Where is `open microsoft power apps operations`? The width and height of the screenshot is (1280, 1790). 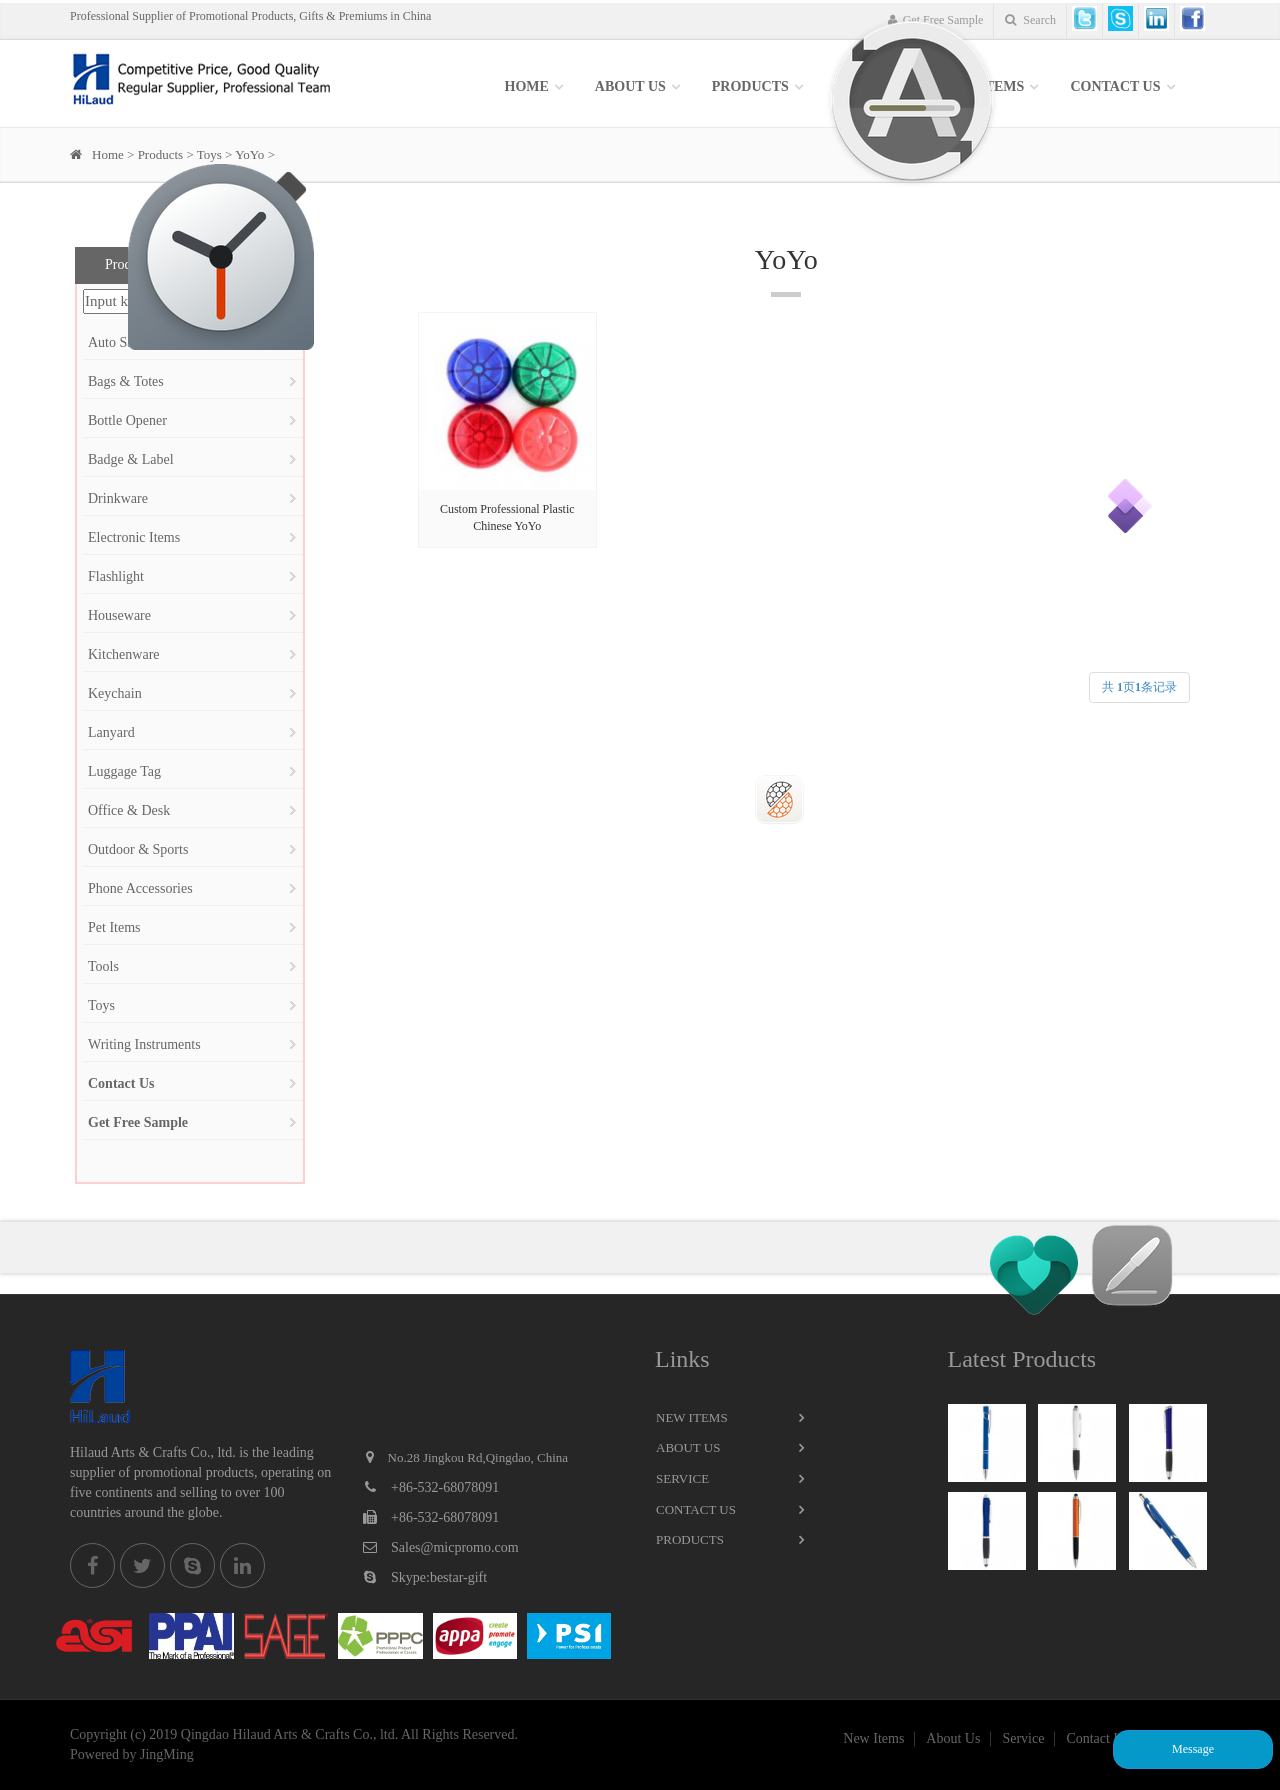 open microsoft power apps operations is located at coordinates (1129, 506).